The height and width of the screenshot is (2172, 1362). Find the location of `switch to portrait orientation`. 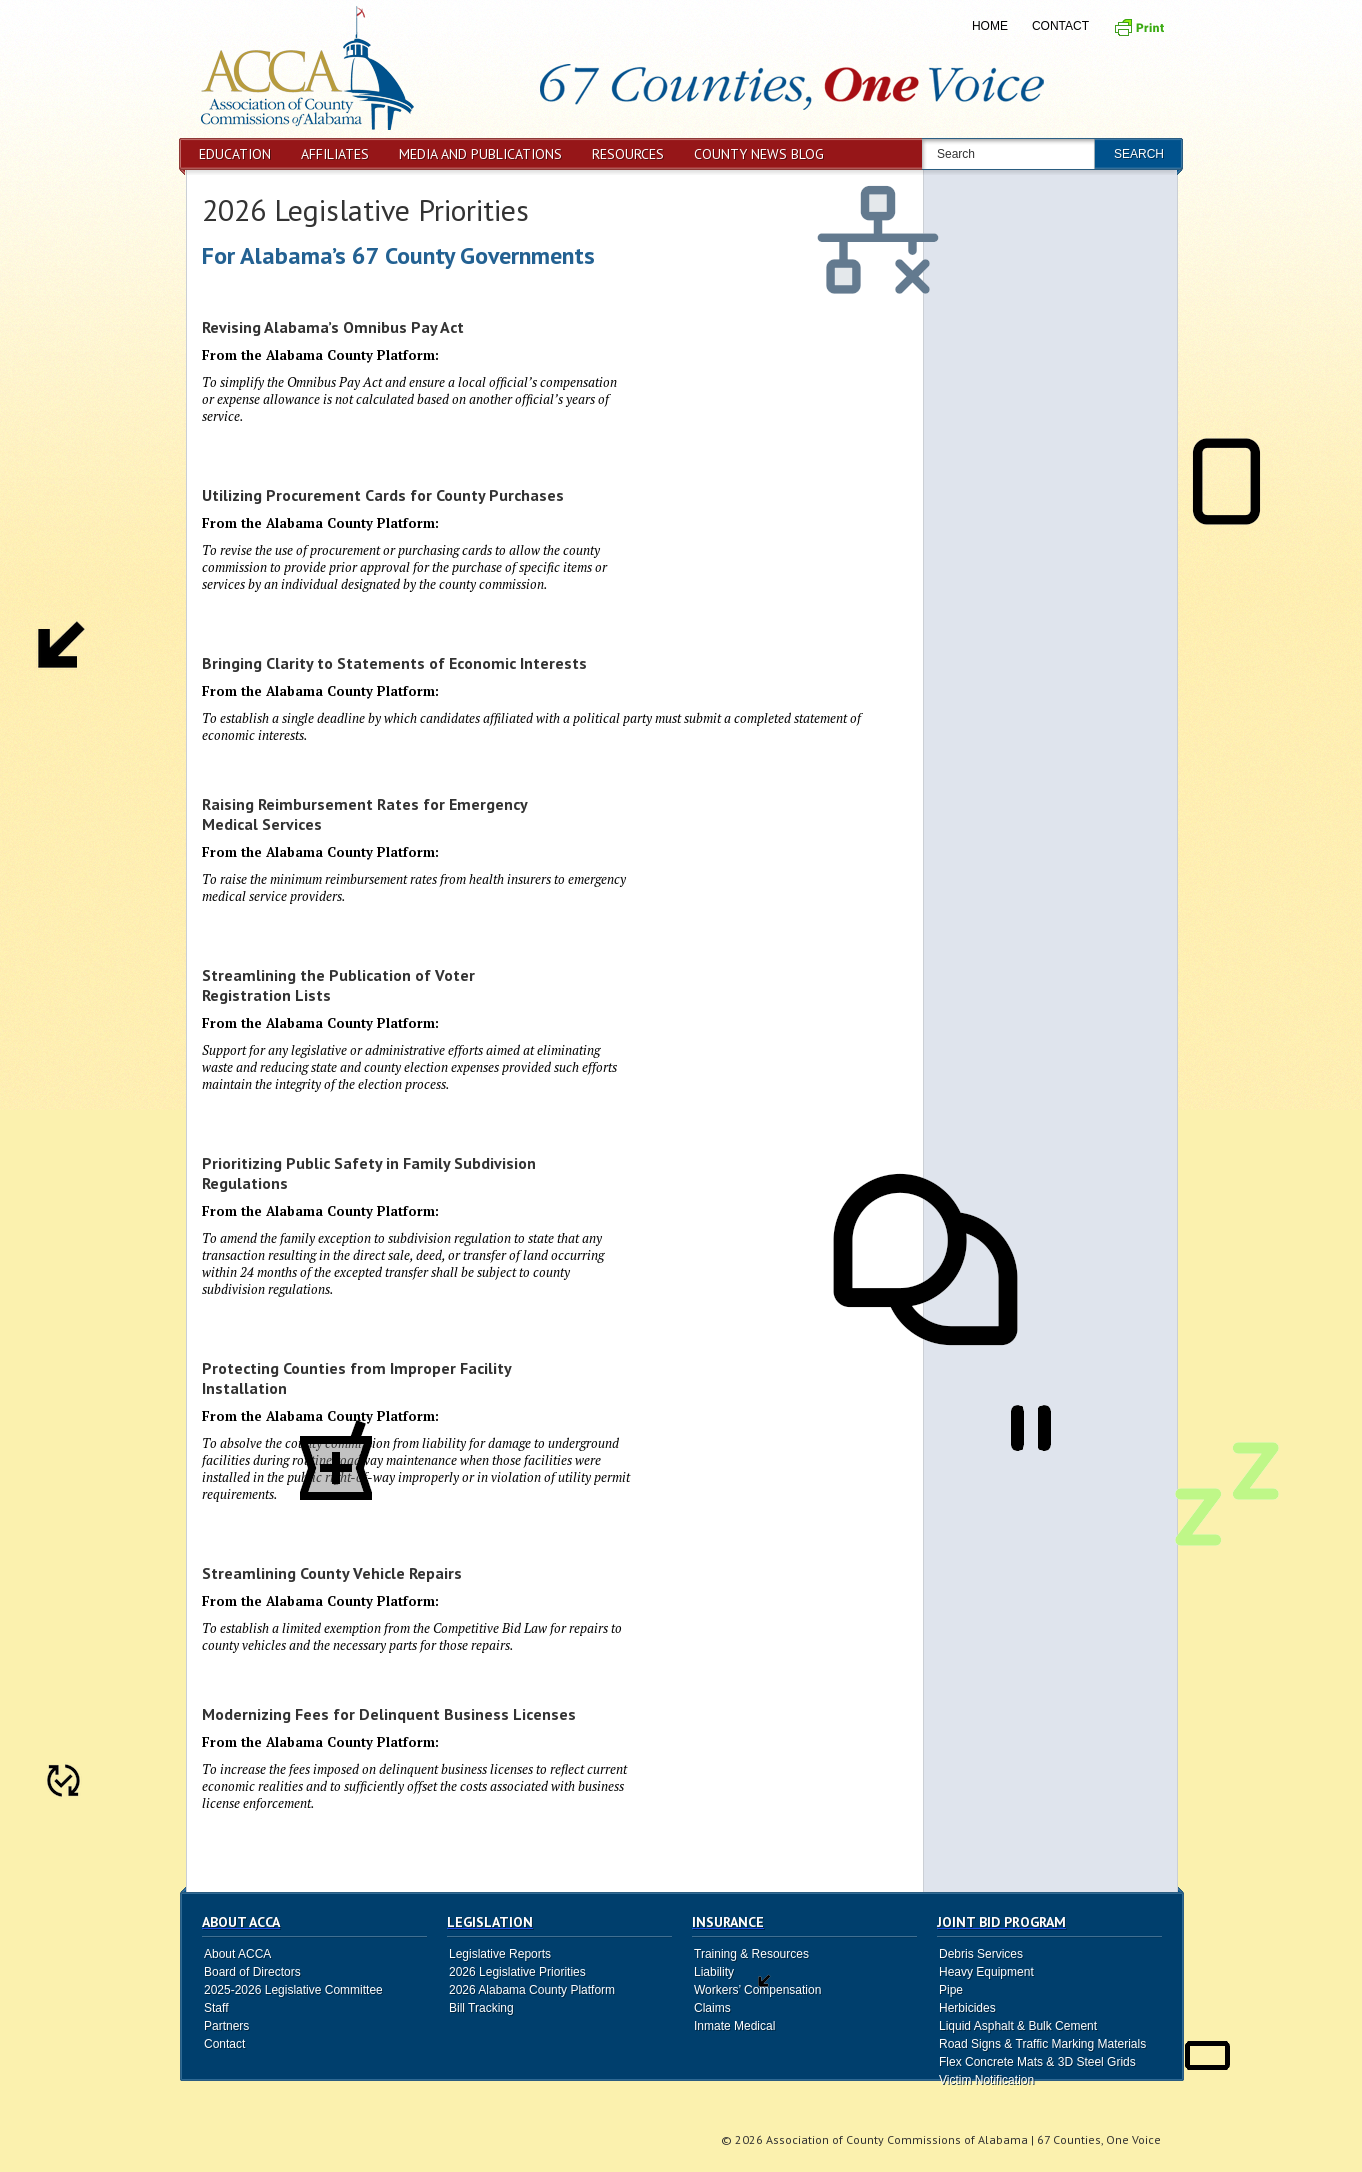

switch to portrait orientation is located at coordinates (1226, 481).